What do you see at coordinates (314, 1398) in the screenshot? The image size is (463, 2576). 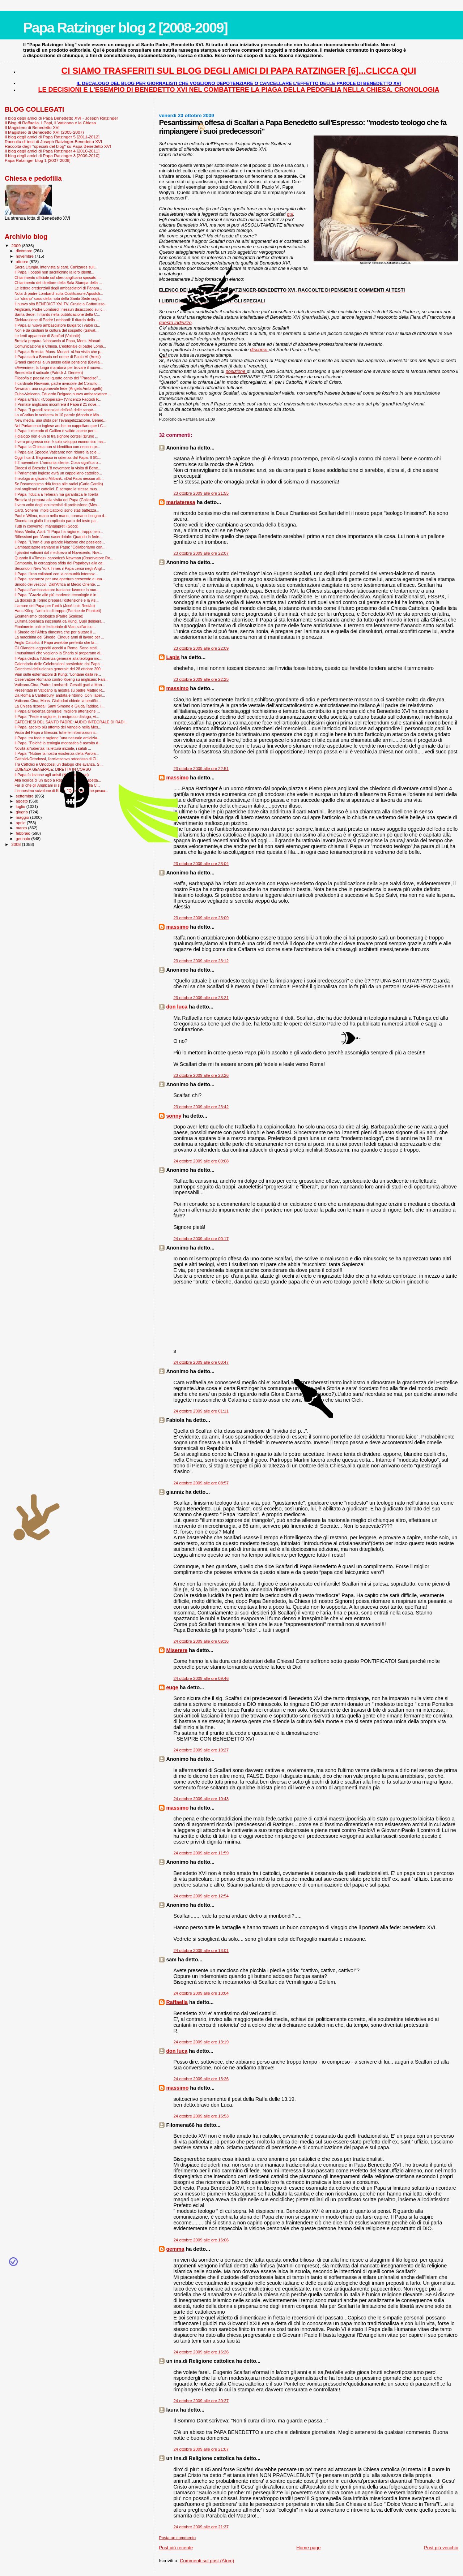 I see `view joint or bone health information` at bounding box center [314, 1398].